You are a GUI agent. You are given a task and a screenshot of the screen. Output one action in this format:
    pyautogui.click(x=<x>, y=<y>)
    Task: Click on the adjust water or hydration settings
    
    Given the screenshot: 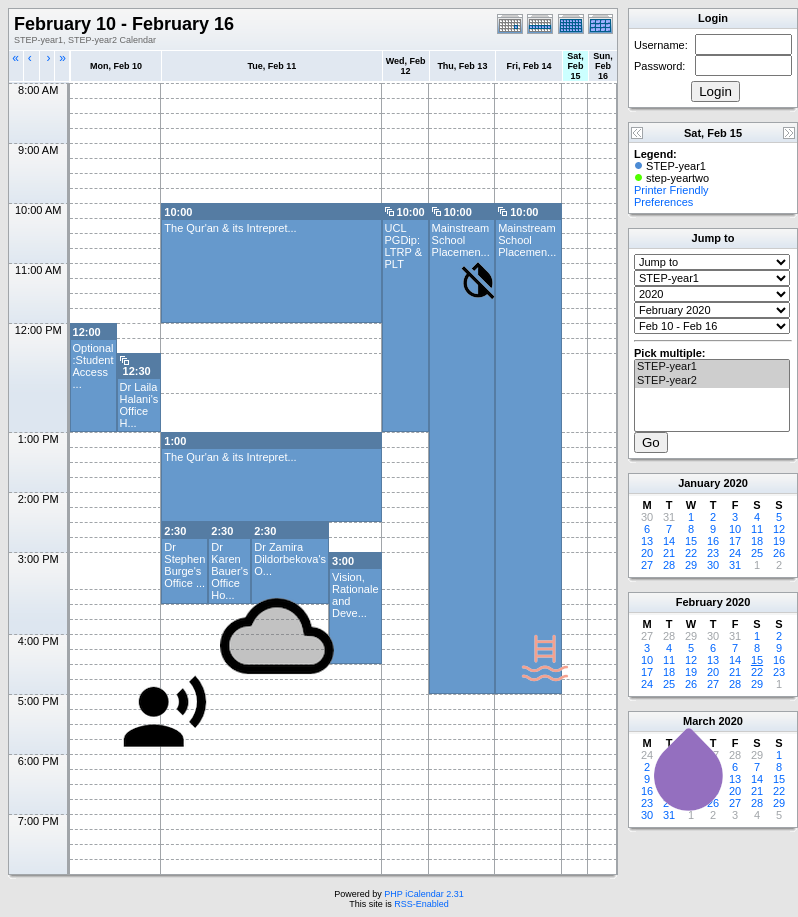 What is the action you would take?
    pyautogui.click(x=688, y=769)
    